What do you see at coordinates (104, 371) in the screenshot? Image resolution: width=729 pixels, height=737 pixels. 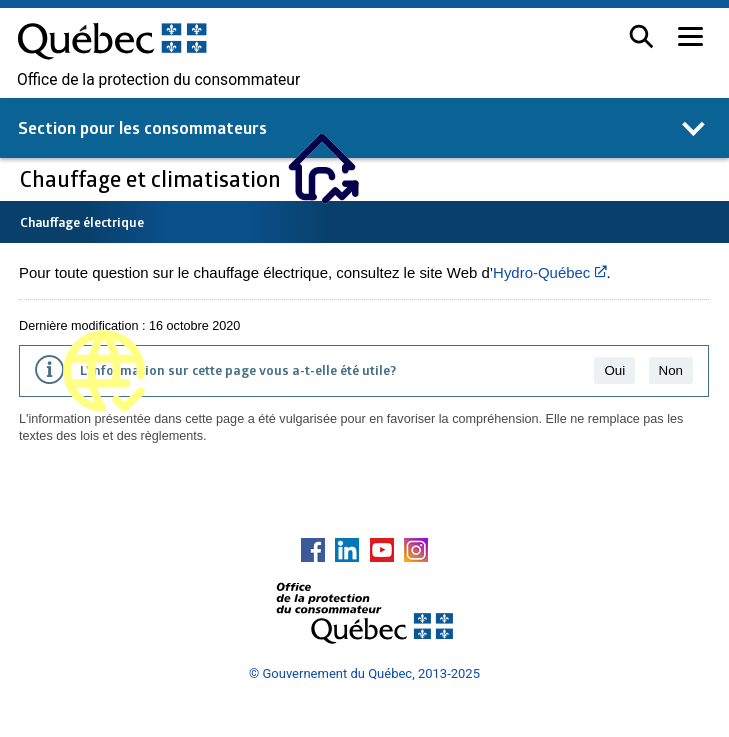 I see `website or domain verified` at bounding box center [104, 371].